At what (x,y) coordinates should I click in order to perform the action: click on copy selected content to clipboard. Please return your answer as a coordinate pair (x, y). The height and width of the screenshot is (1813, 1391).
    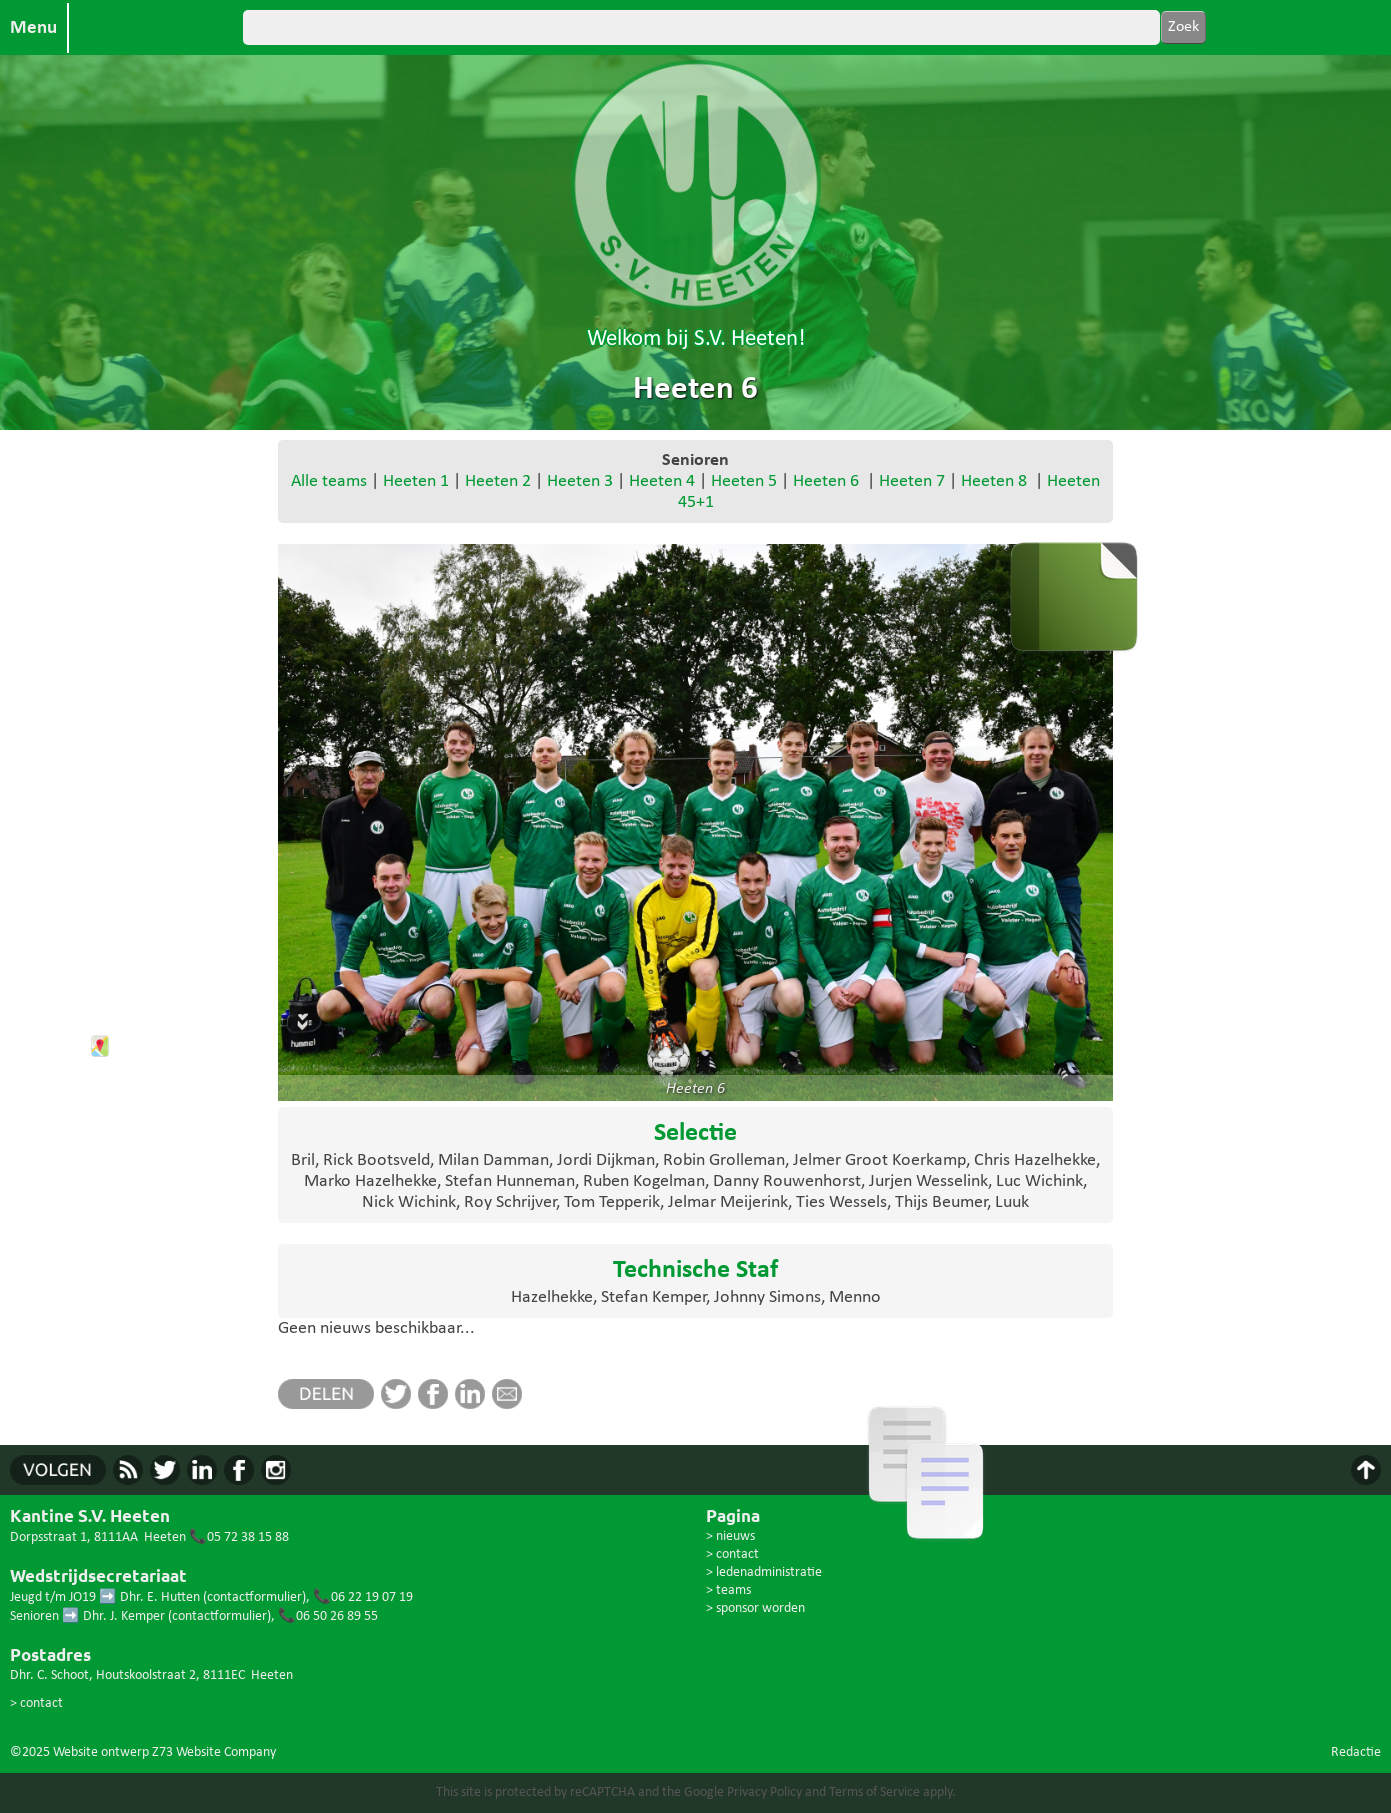
    Looking at the image, I should click on (926, 1472).